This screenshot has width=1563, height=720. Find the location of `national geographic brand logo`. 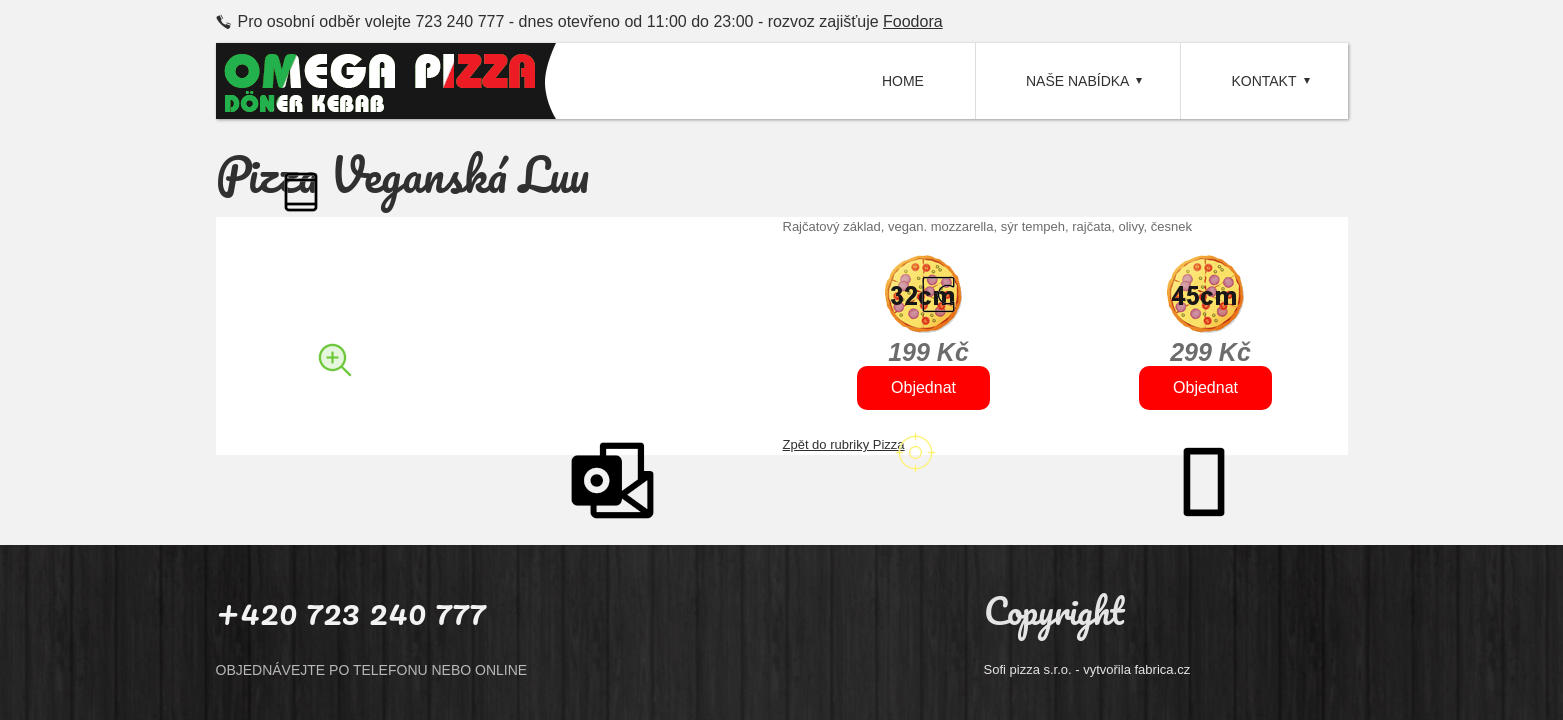

national geographic brand logo is located at coordinates (1204, 482).